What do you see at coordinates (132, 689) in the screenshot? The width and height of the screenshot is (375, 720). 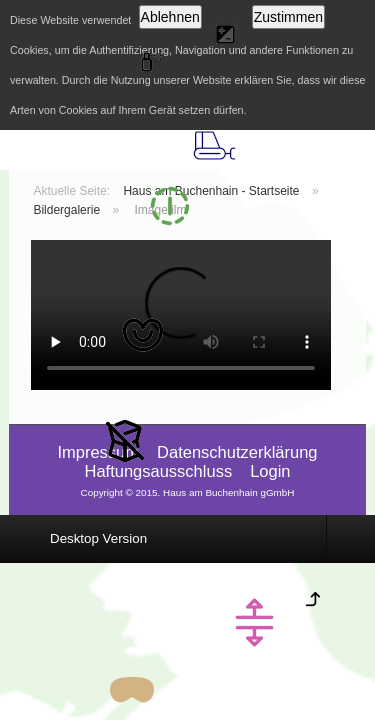 I see `access apple vision pro settings` at bounding box center [132, 689].